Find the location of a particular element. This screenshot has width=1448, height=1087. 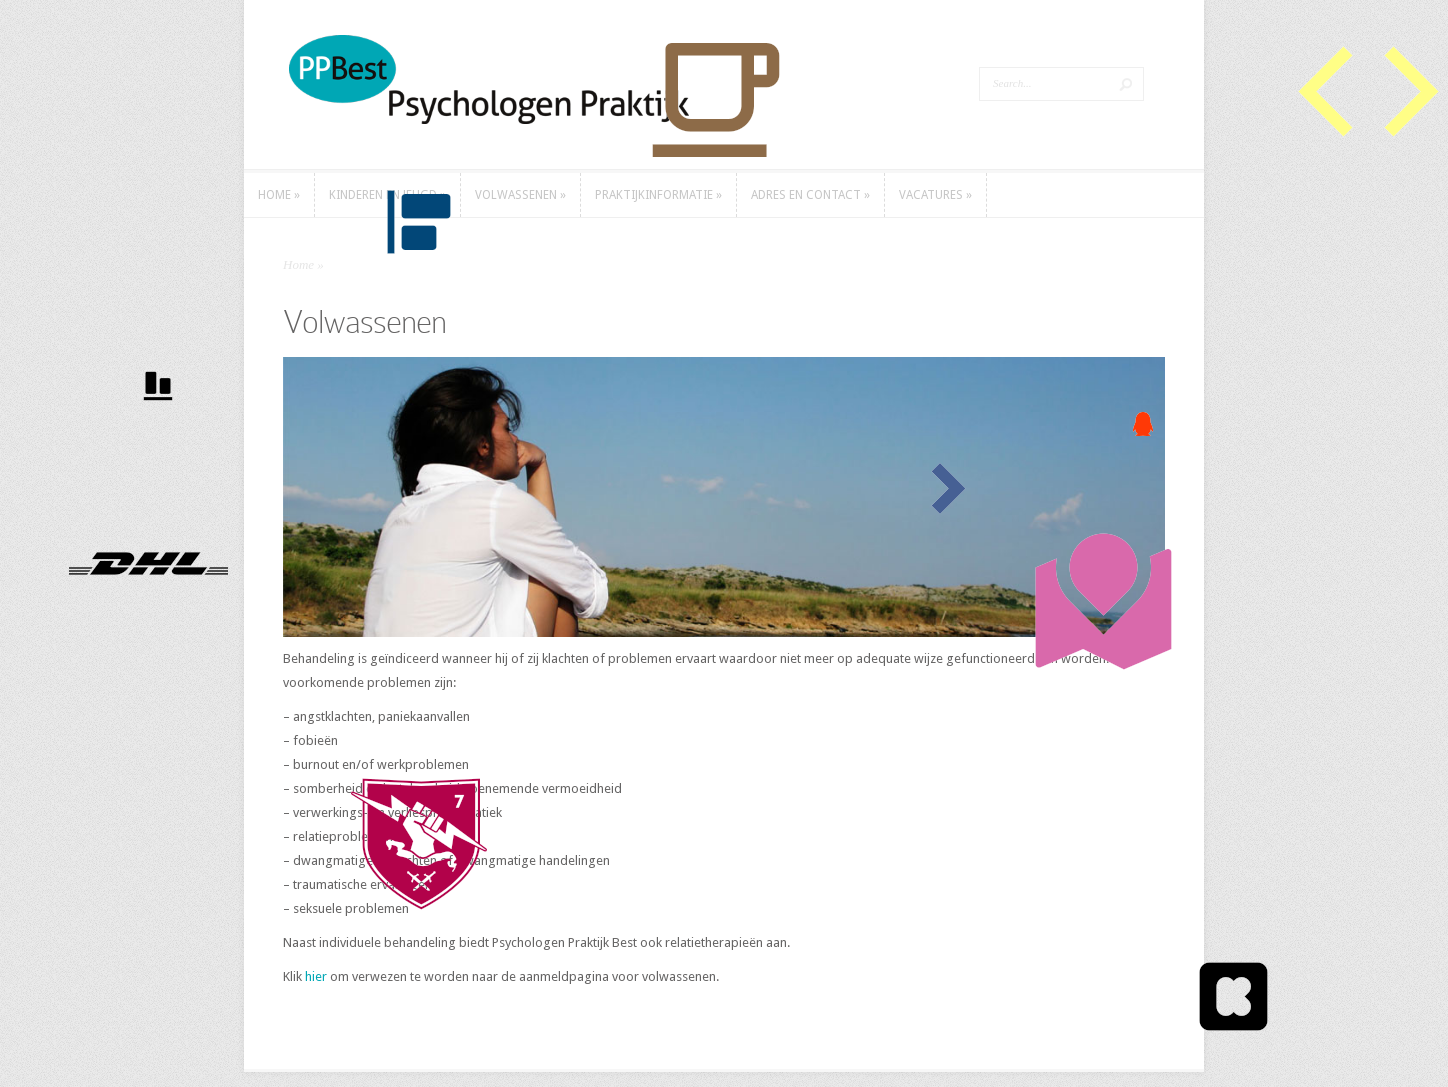

align items to the bottom edge is located at coordinates (158, 386).